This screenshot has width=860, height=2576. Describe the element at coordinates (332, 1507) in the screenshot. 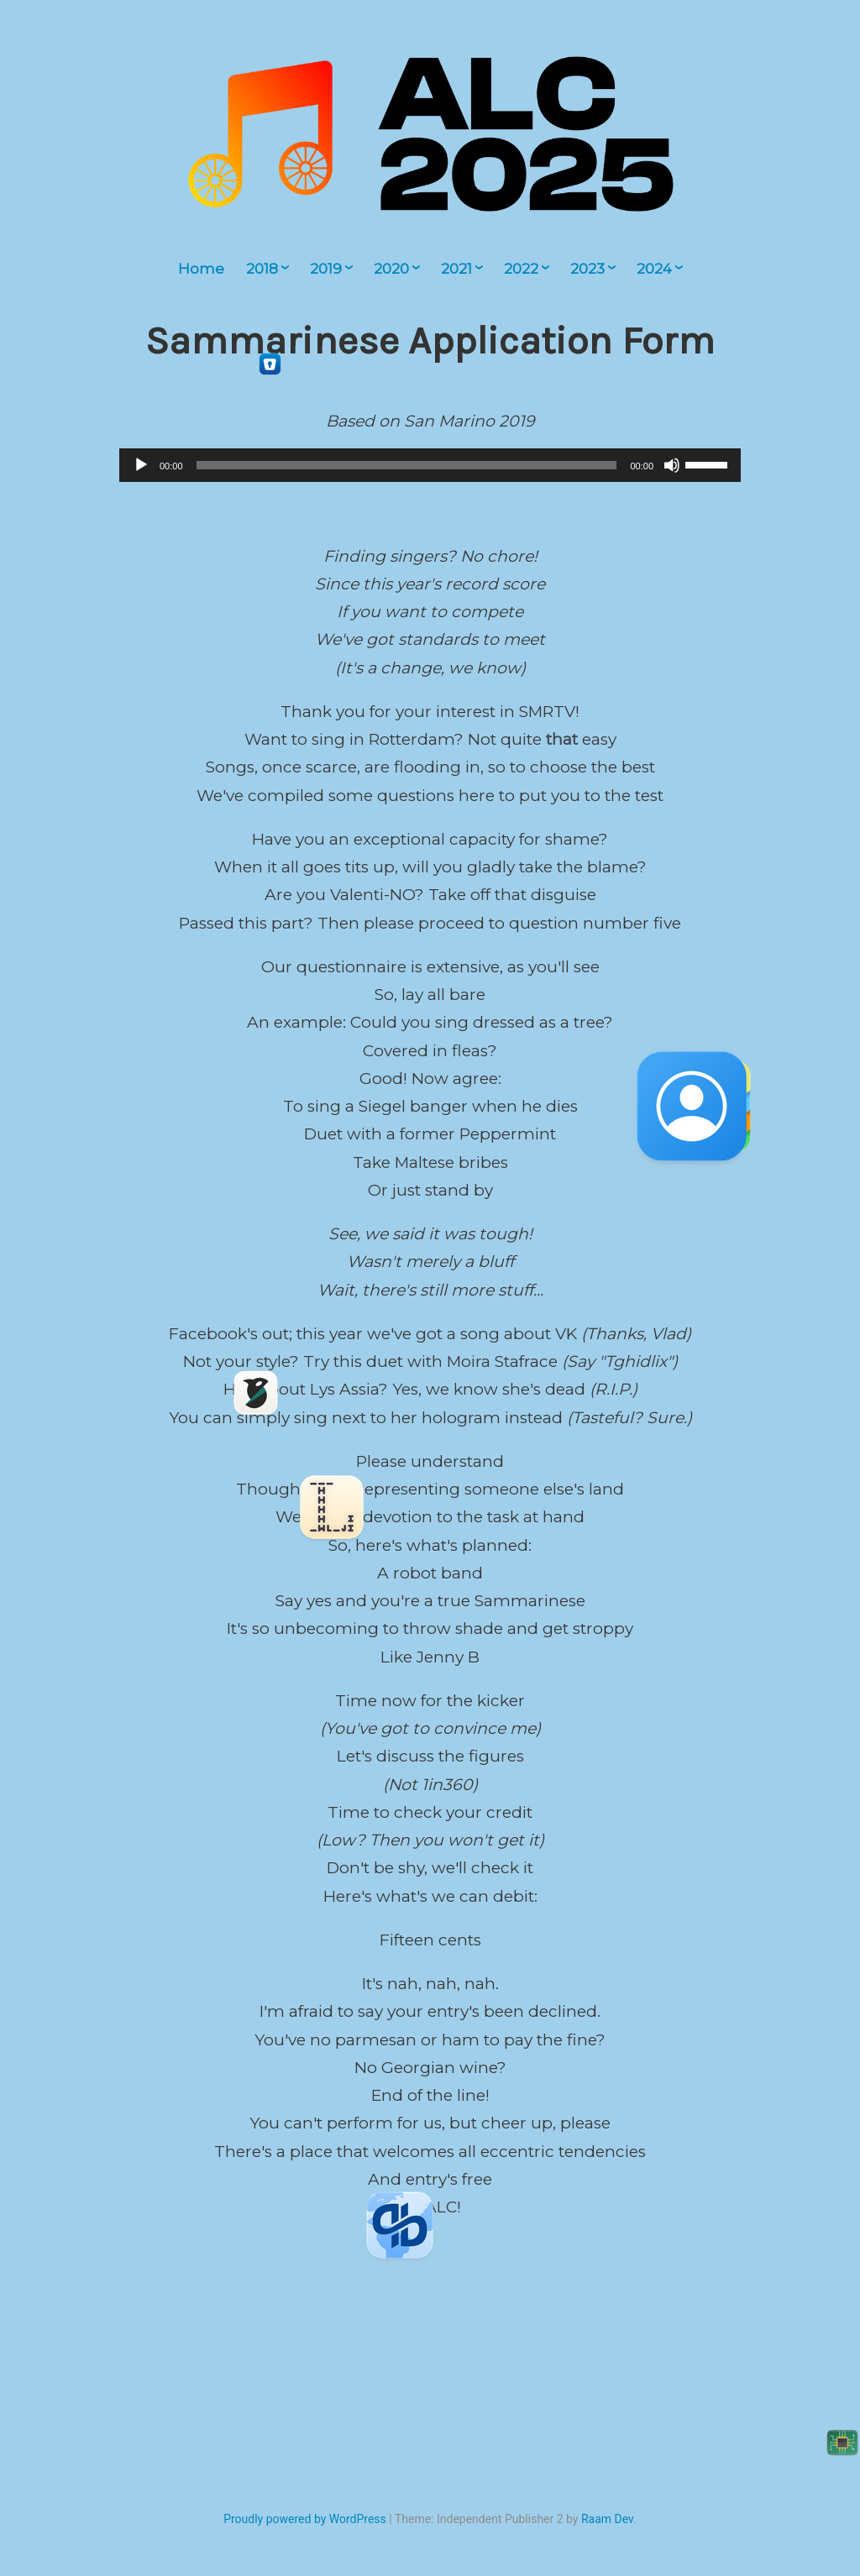

I see `open letterpress text editor app` at that location.